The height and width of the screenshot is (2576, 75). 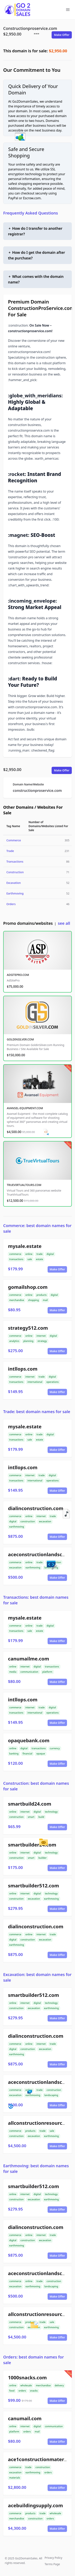 I want to click on open windows homegroup settings, so click(x=20, y=137).